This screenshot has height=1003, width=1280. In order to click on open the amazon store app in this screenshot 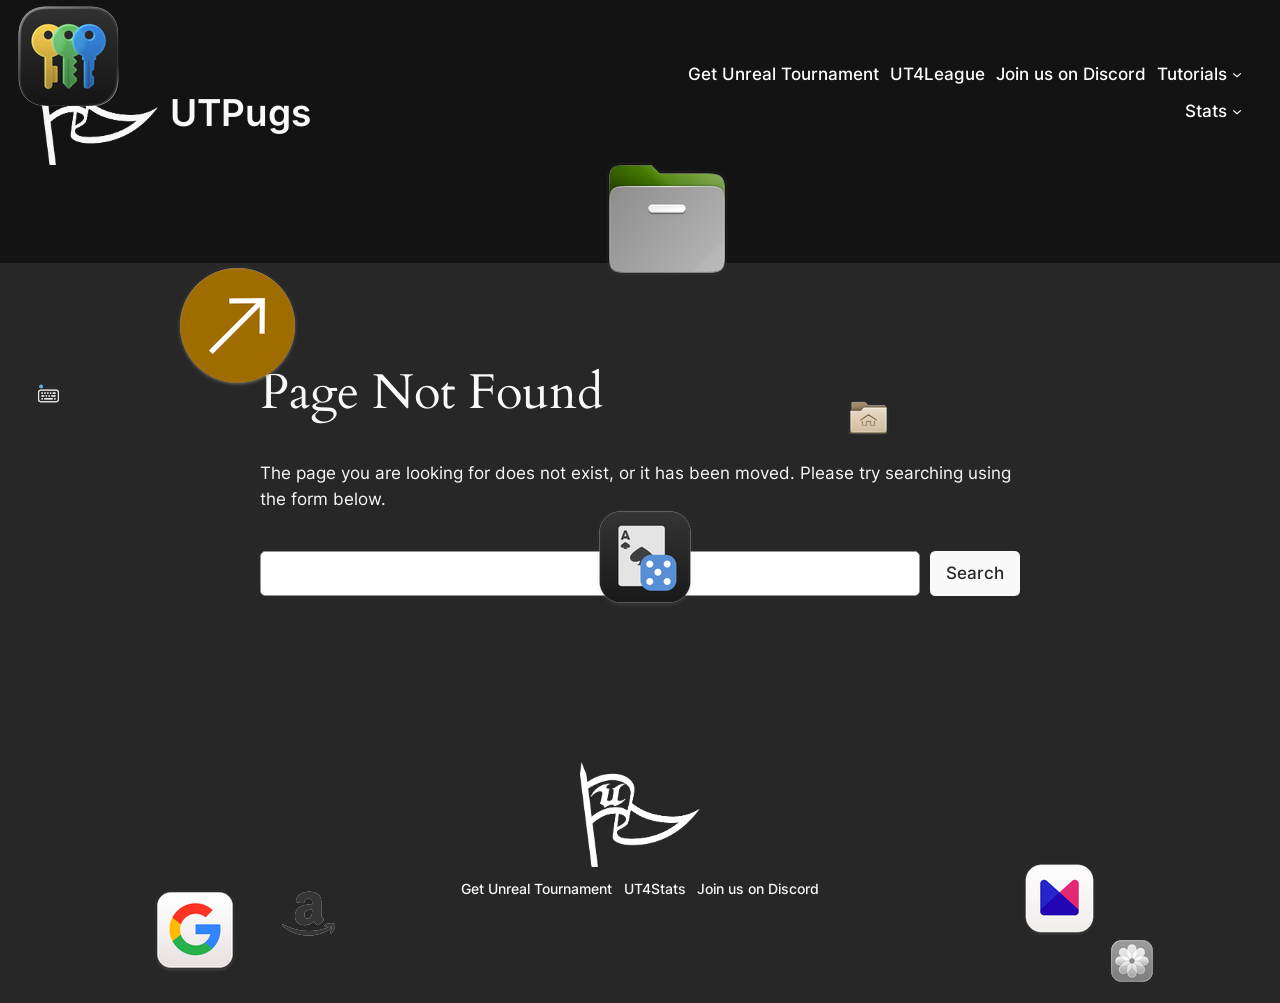, I will do `click(308, 914)`.